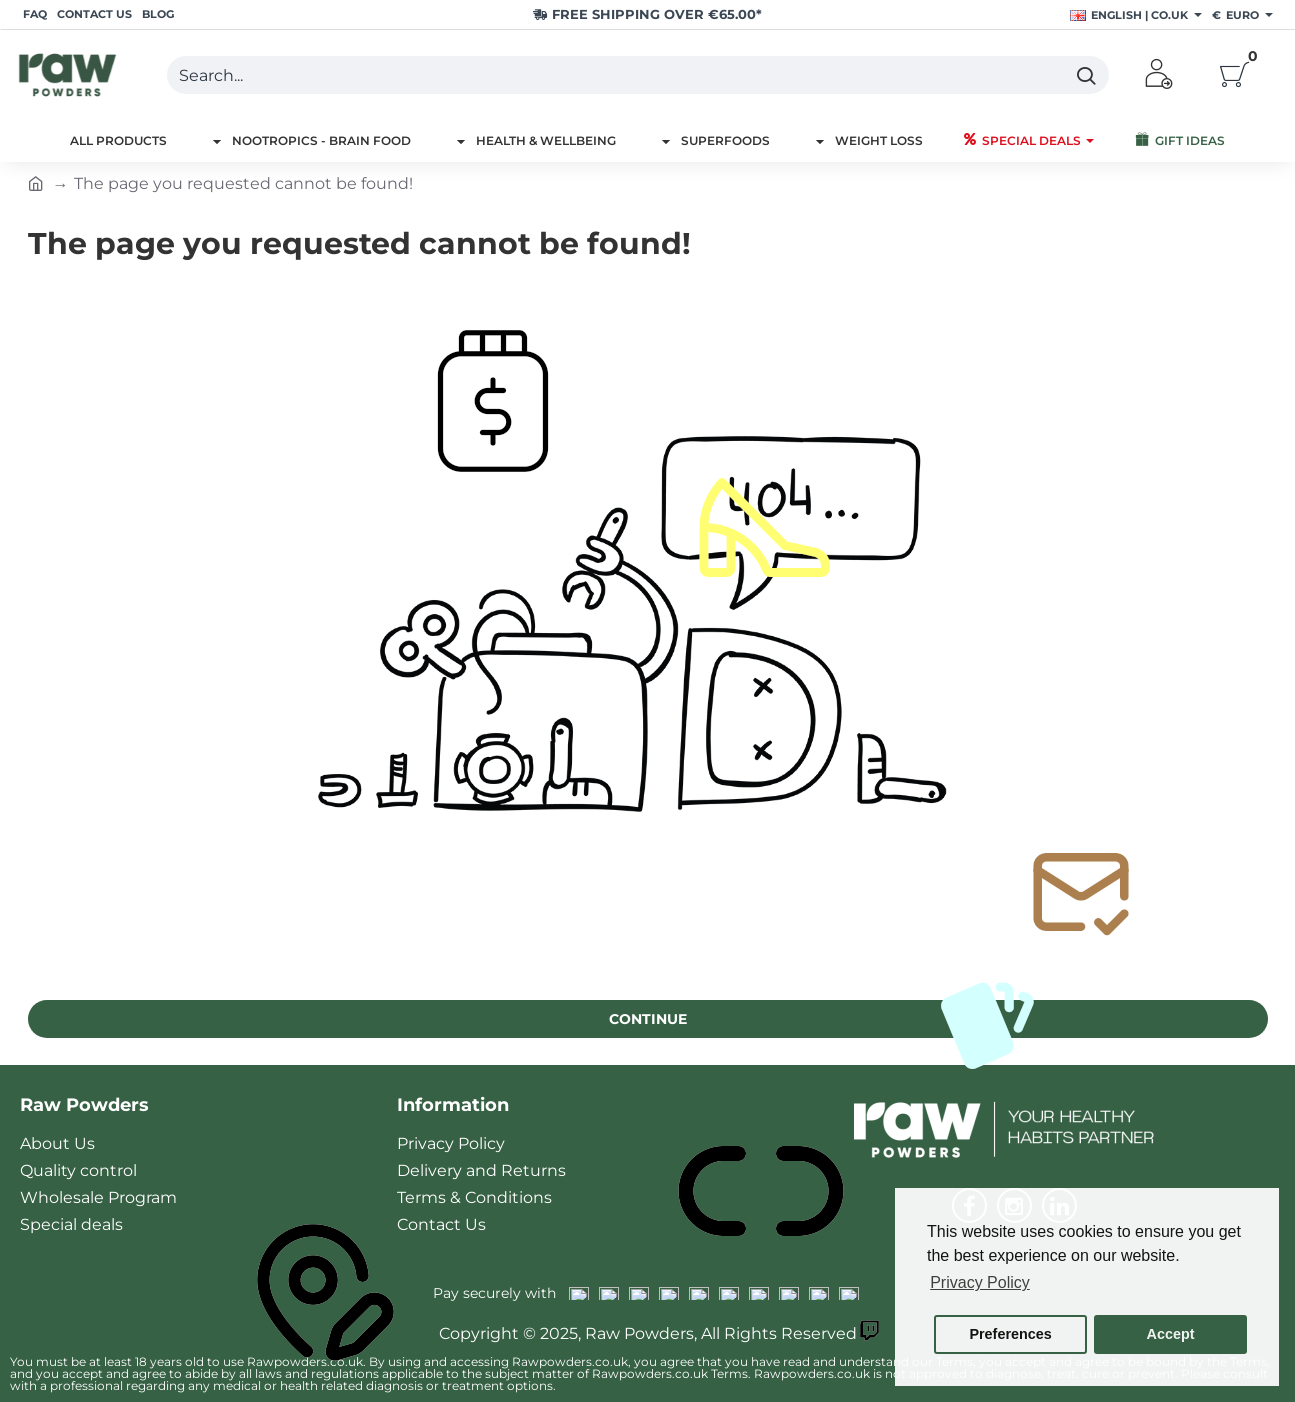 This screenshot has height=1402, width=1295. I want to click on email sent successfully, so click(1081, 892).